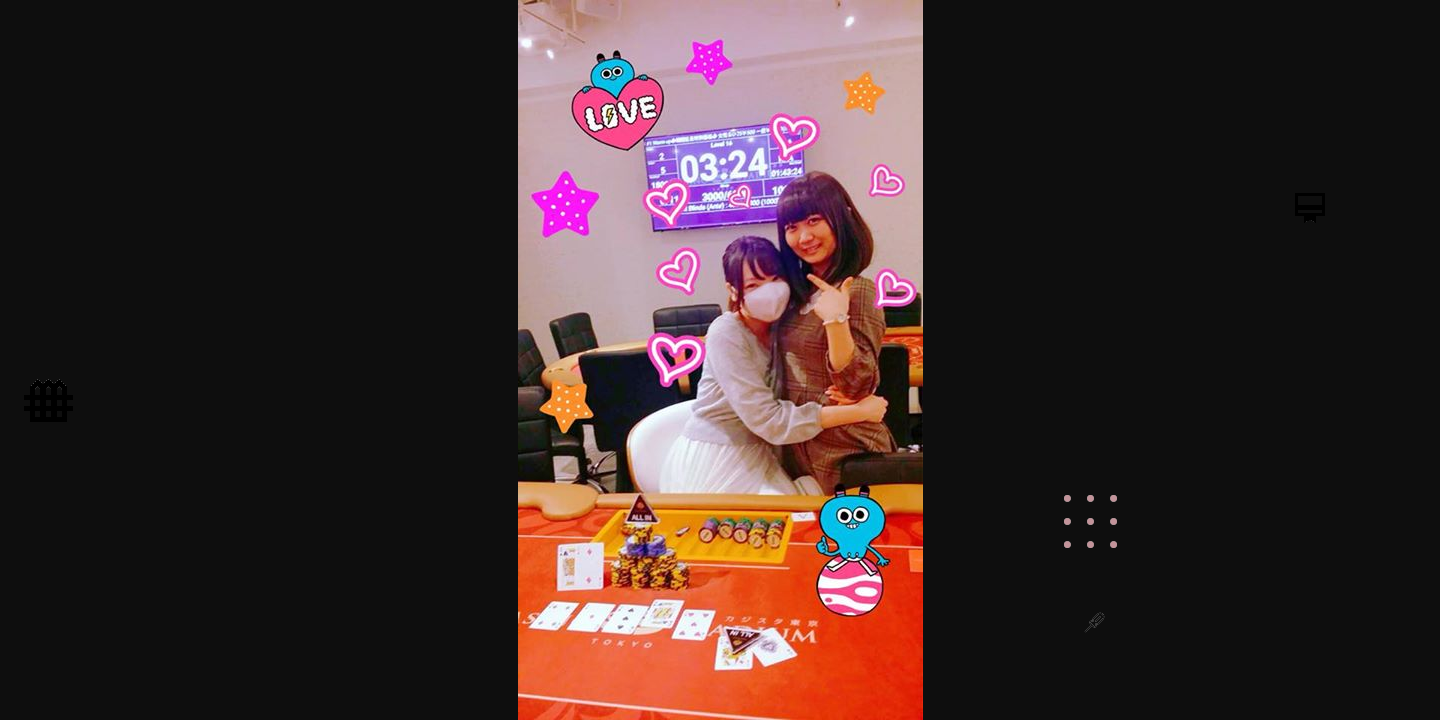 This screenshot has height=720, width=1440. What do you see at coordinates (1310, 208) in the screenshot?
I see `view membership card or subscription details` at bounding box center [1310, 208].